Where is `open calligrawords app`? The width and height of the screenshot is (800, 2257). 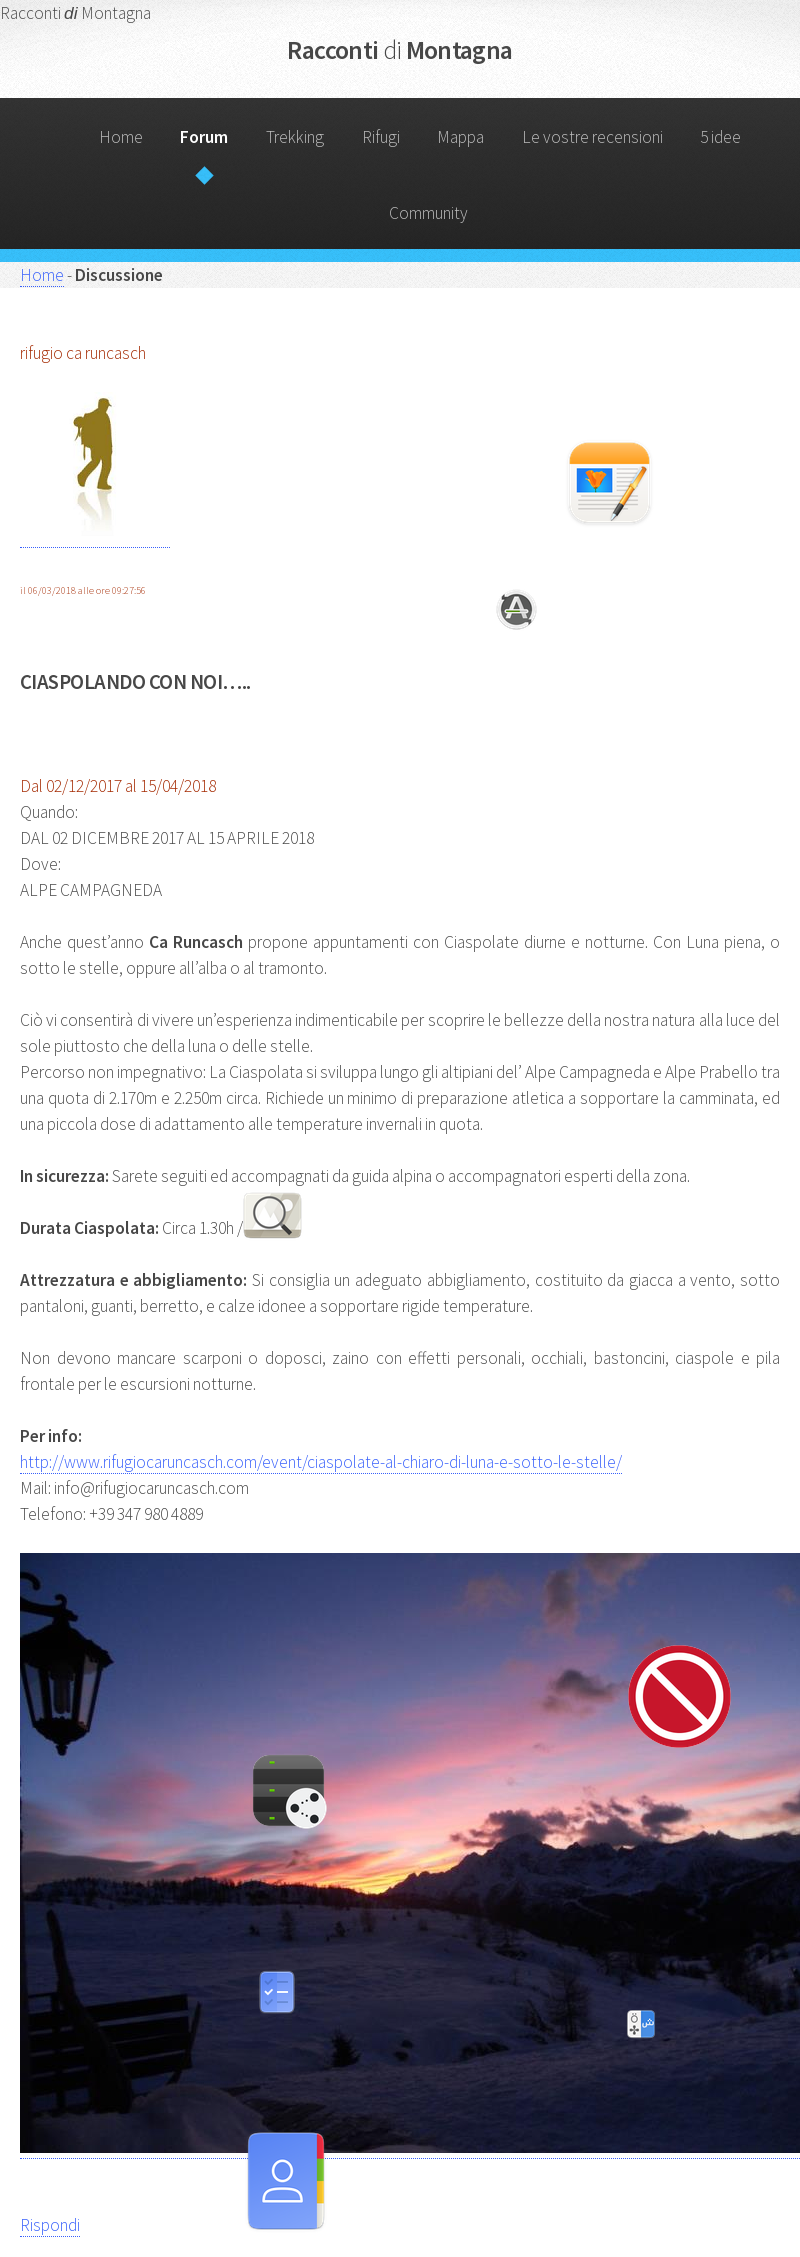 open calligrawords app is located at coordinates (609, 482).